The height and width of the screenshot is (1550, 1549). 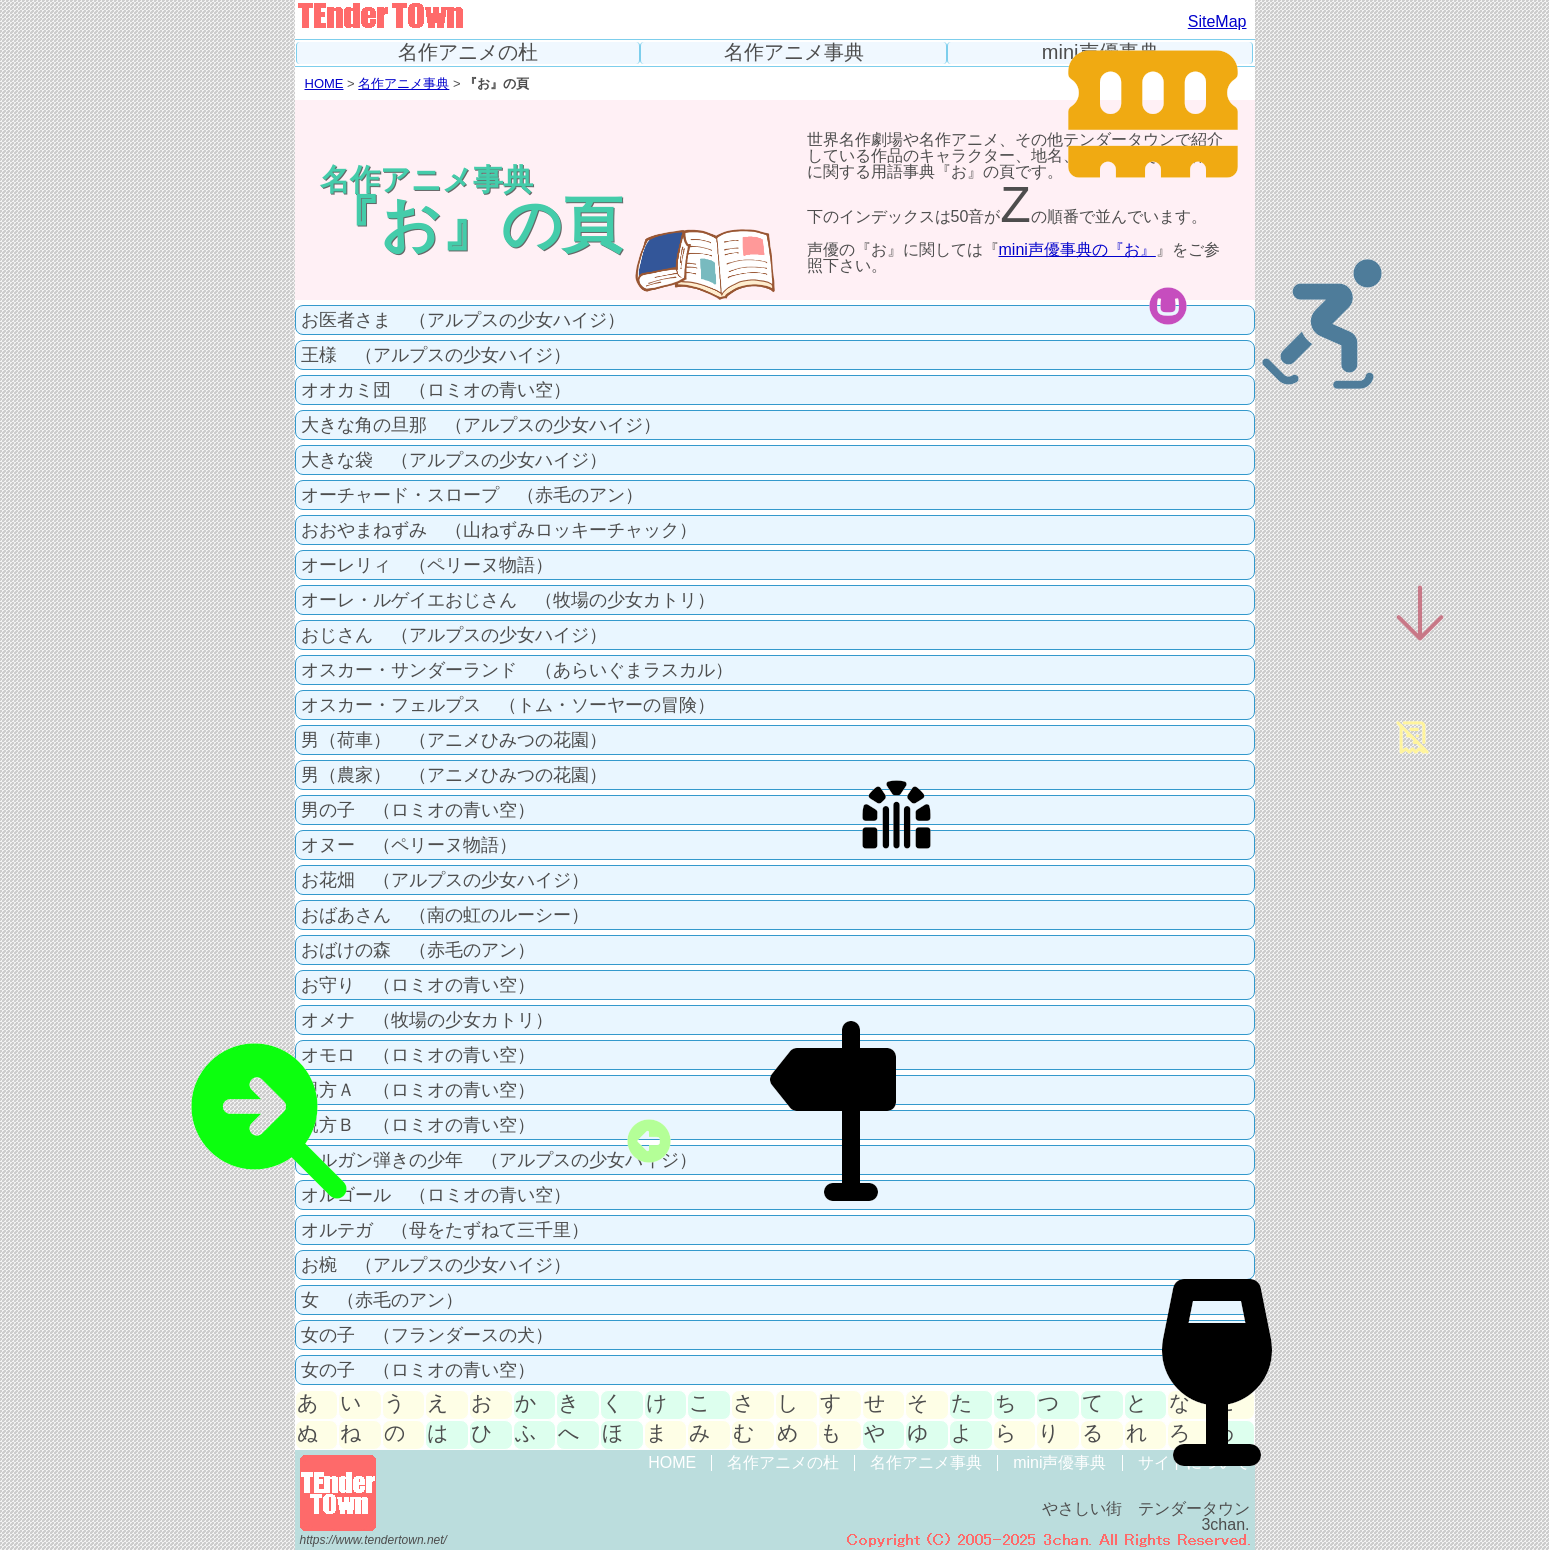 What do you see at coordinates (1153, 114) in the screenshot?
I see `view system memory or RAM usage` at bounding box center [1153, 114].